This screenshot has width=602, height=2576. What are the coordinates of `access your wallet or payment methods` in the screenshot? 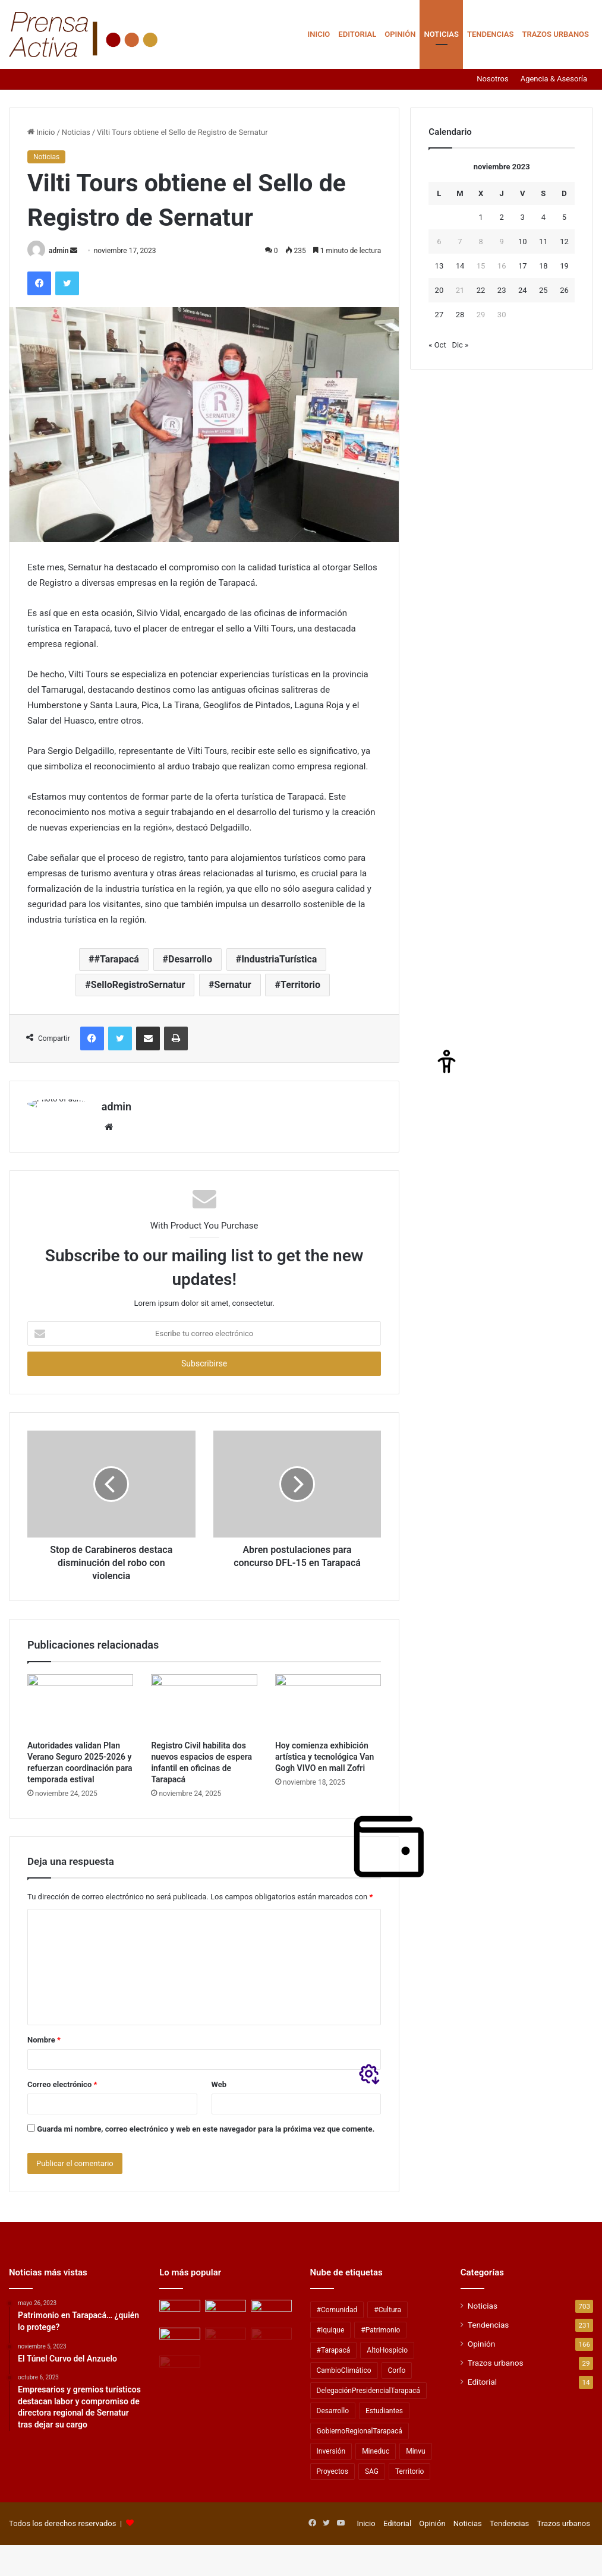 It's located at (387, 1849).